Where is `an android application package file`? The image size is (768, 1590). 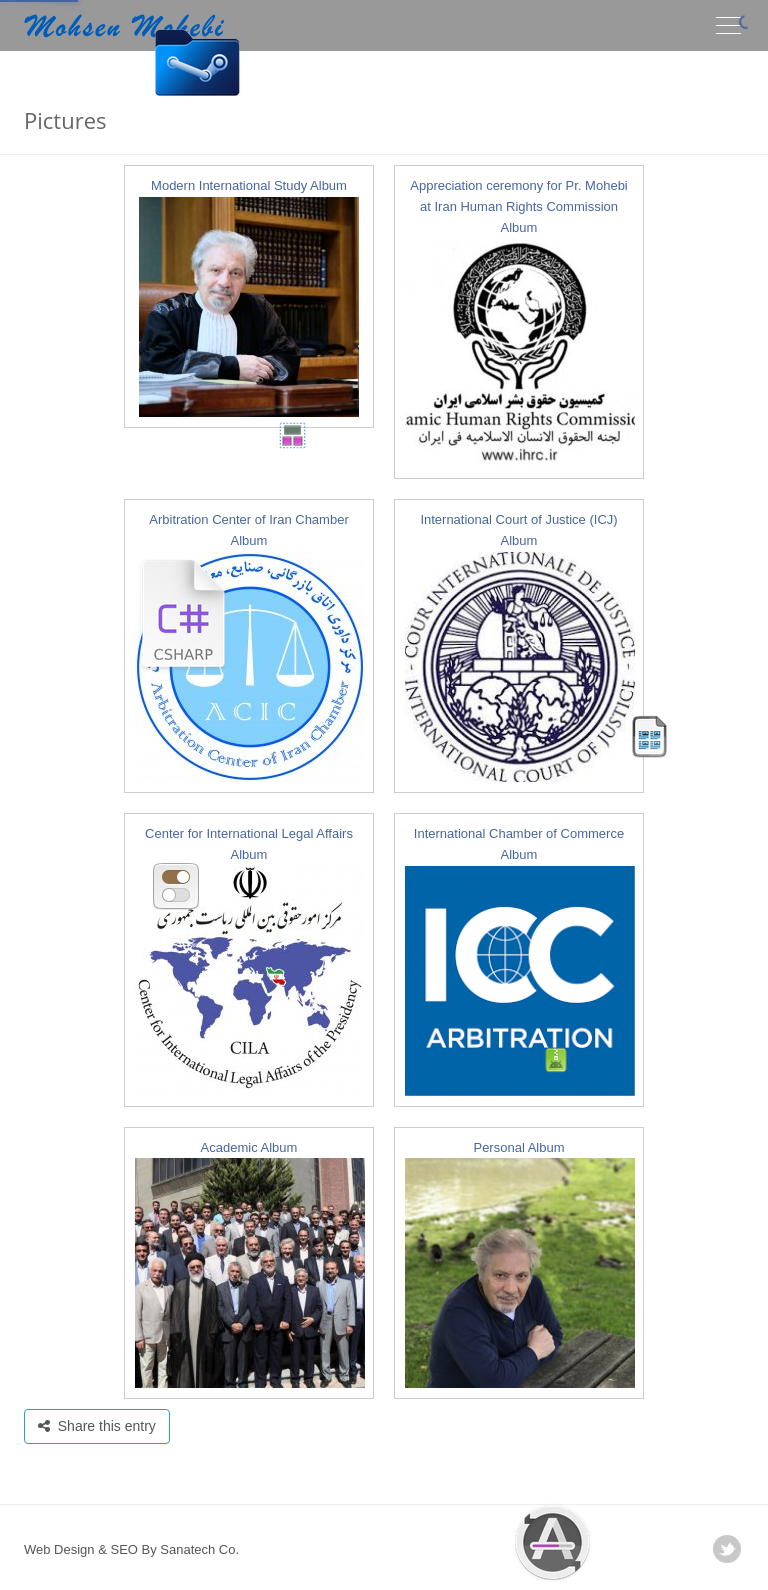 an android application package file is located at coordinates (556, 1060).